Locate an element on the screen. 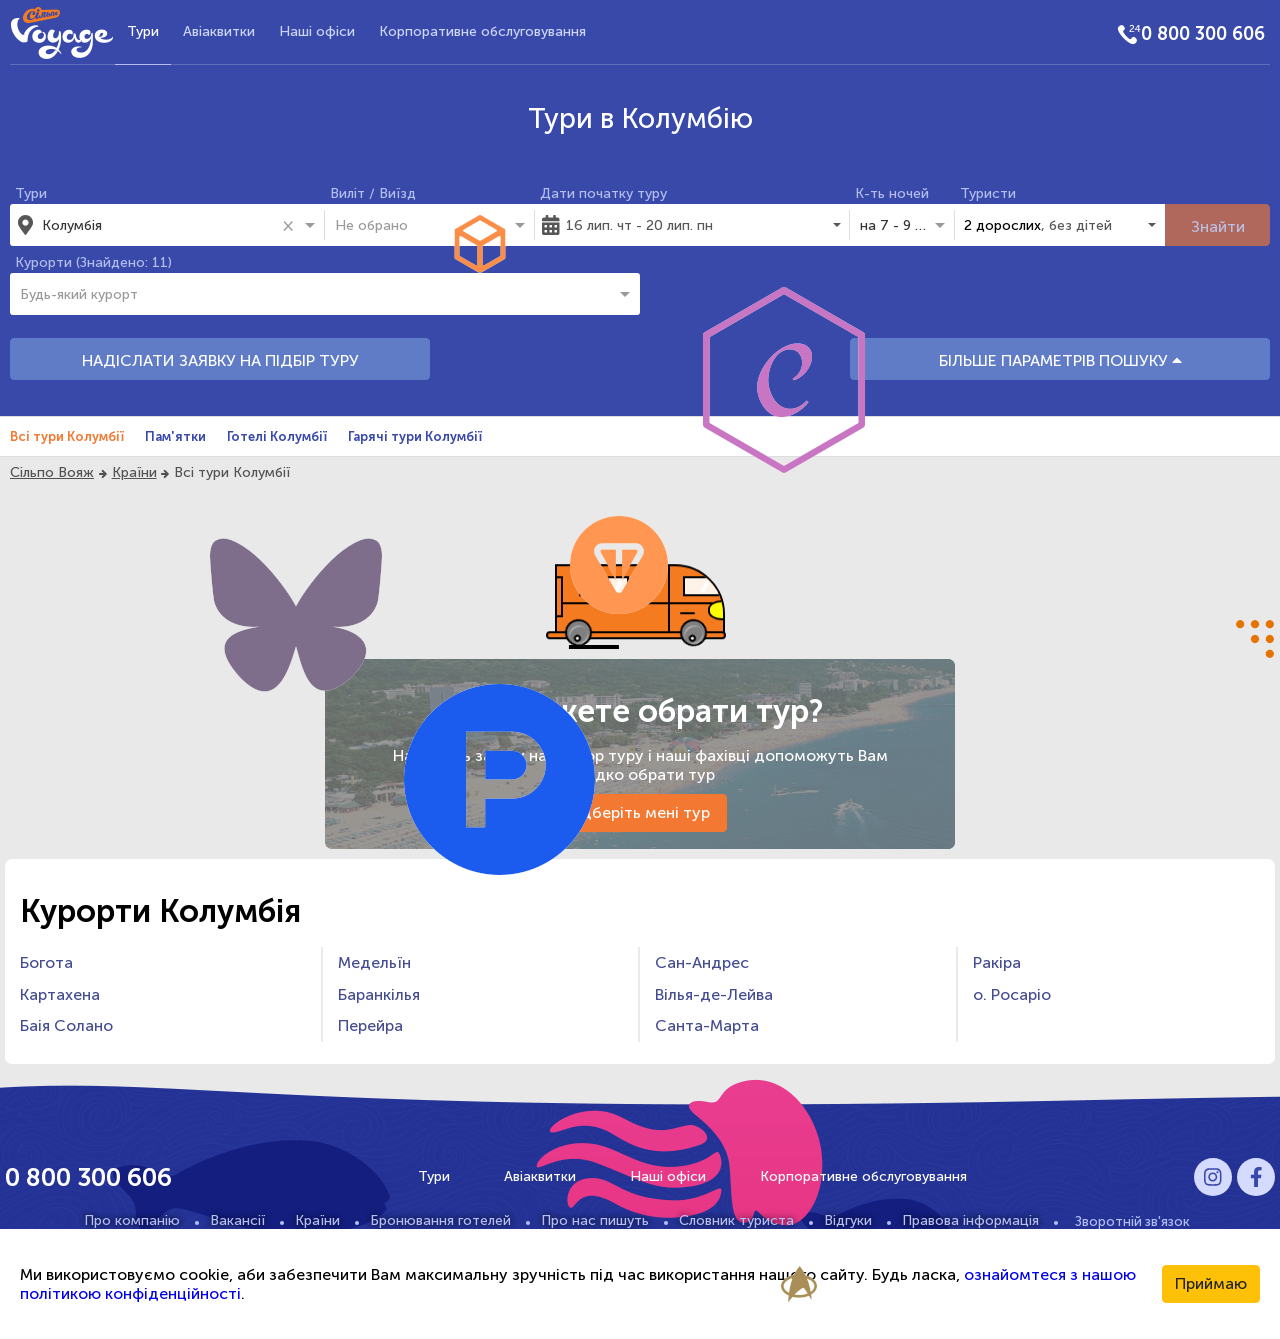 This screenshot has width=1280, height=1339. visit Product Hunt website is located at coordinates (499, 779).